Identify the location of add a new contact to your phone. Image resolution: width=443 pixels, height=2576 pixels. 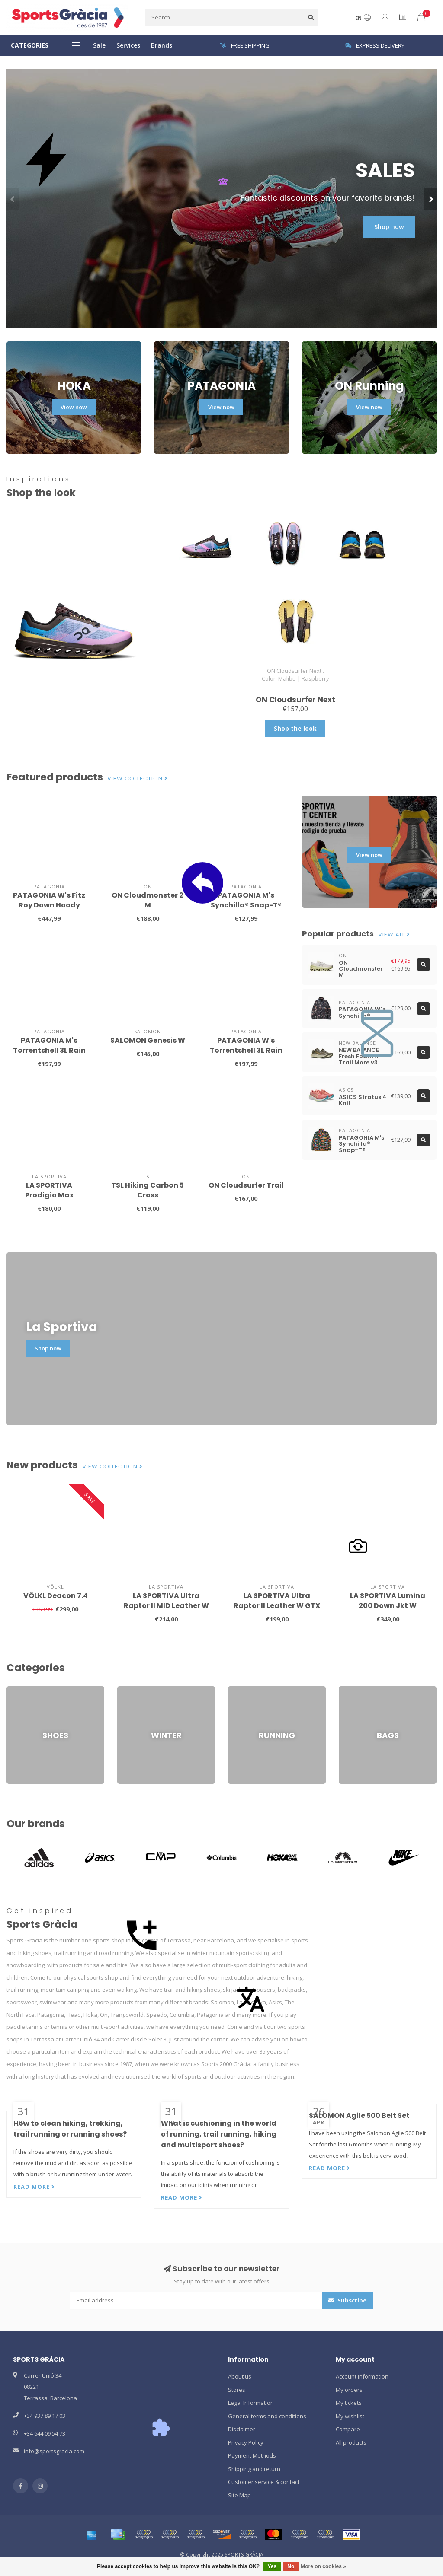
(141, 1935).